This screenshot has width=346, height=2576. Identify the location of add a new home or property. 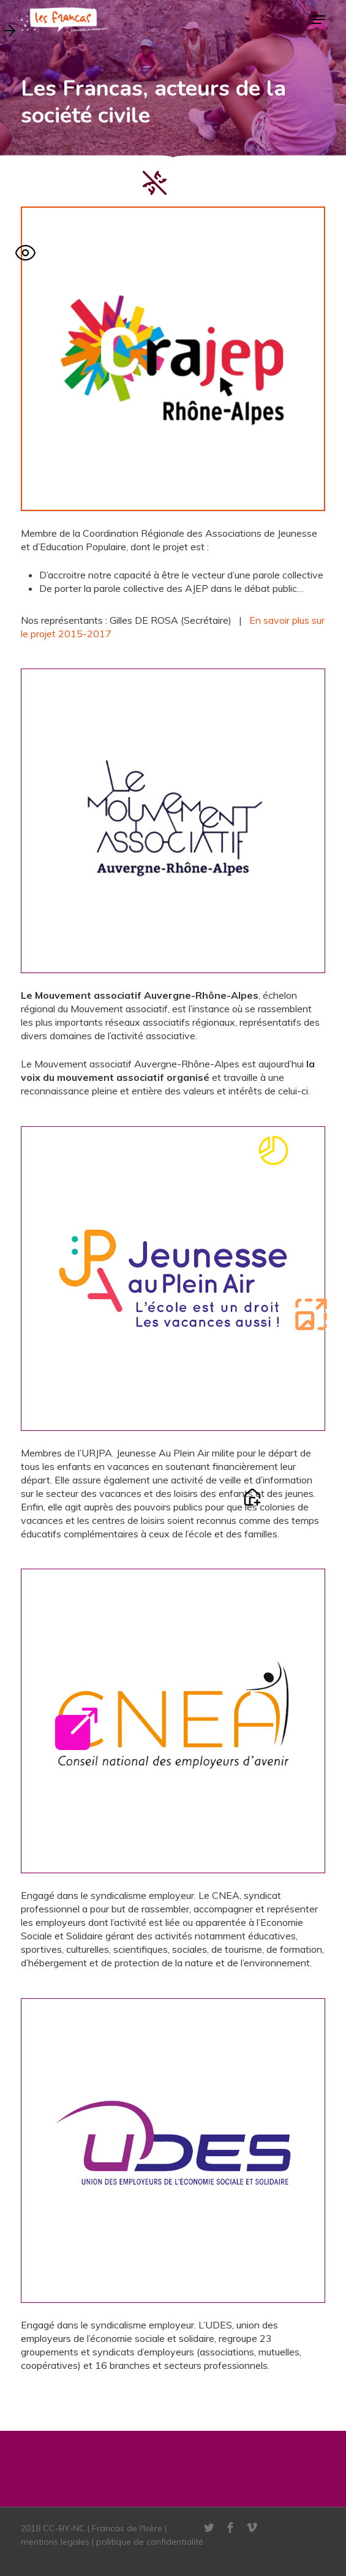
(252, 1498).